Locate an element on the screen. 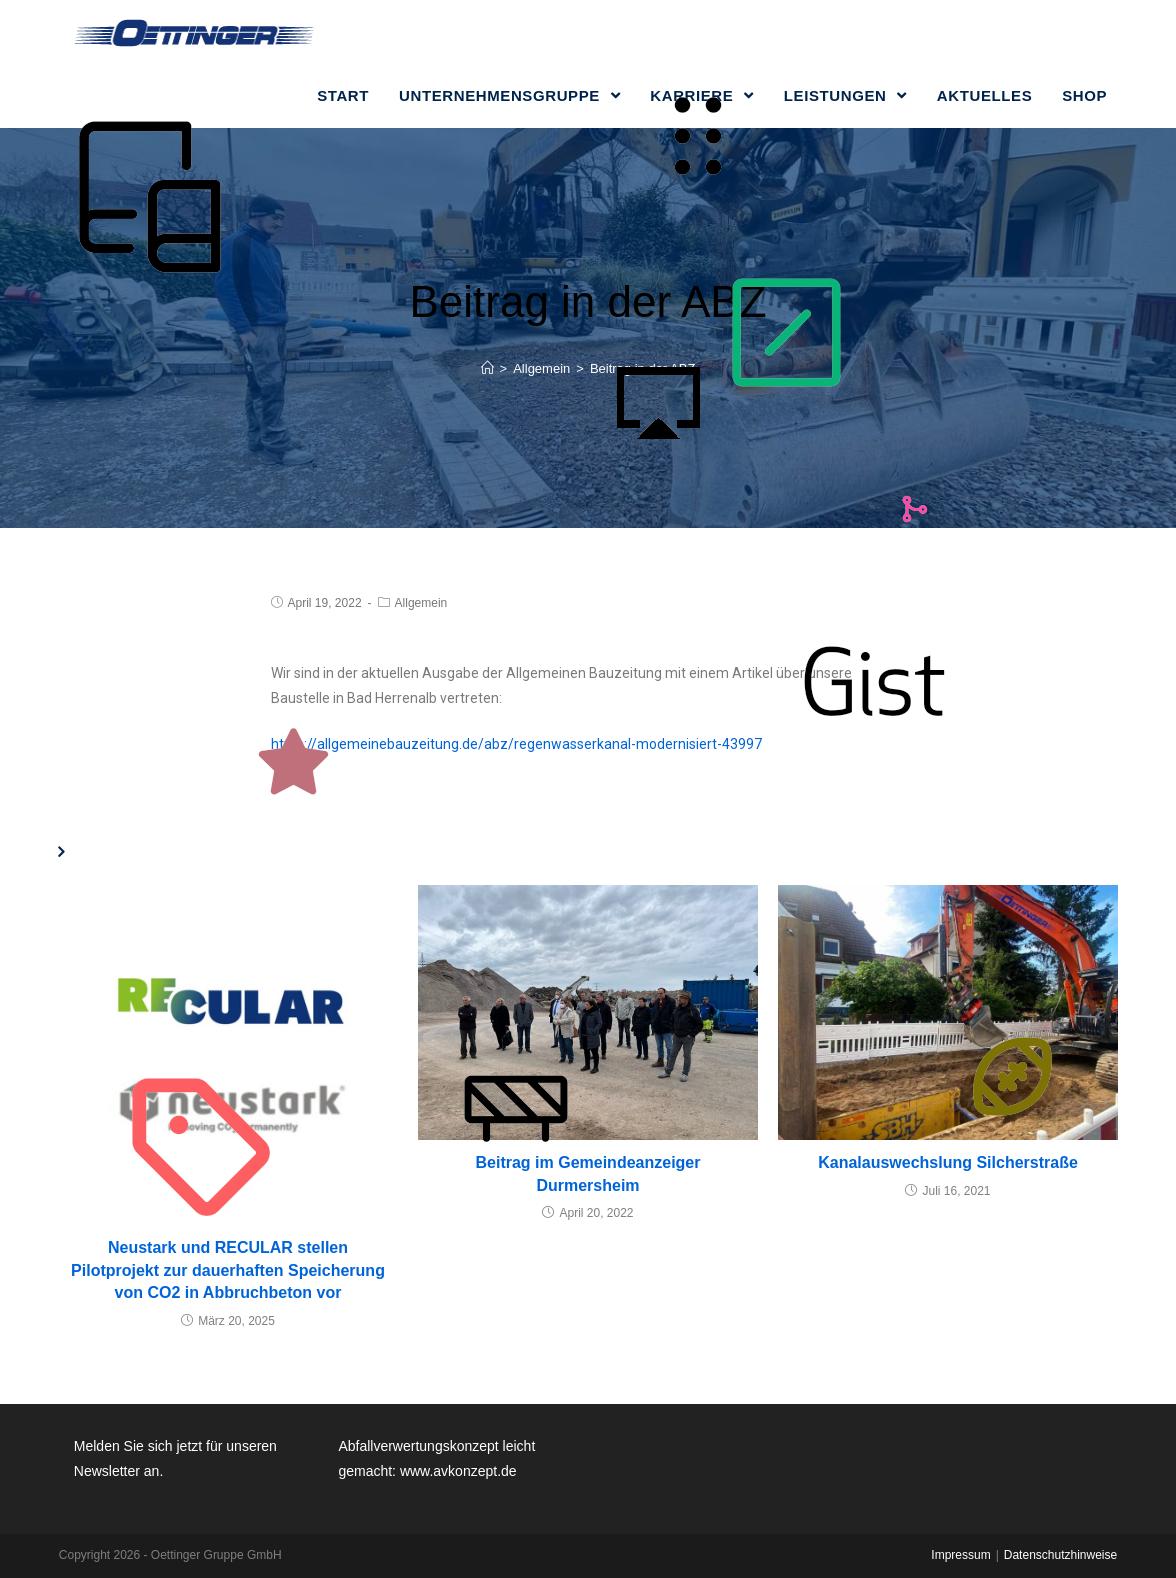 Image resolution: width=1176 pixels, height=1578 pixels. stream content to an external display is located at coordinates (658, 401).